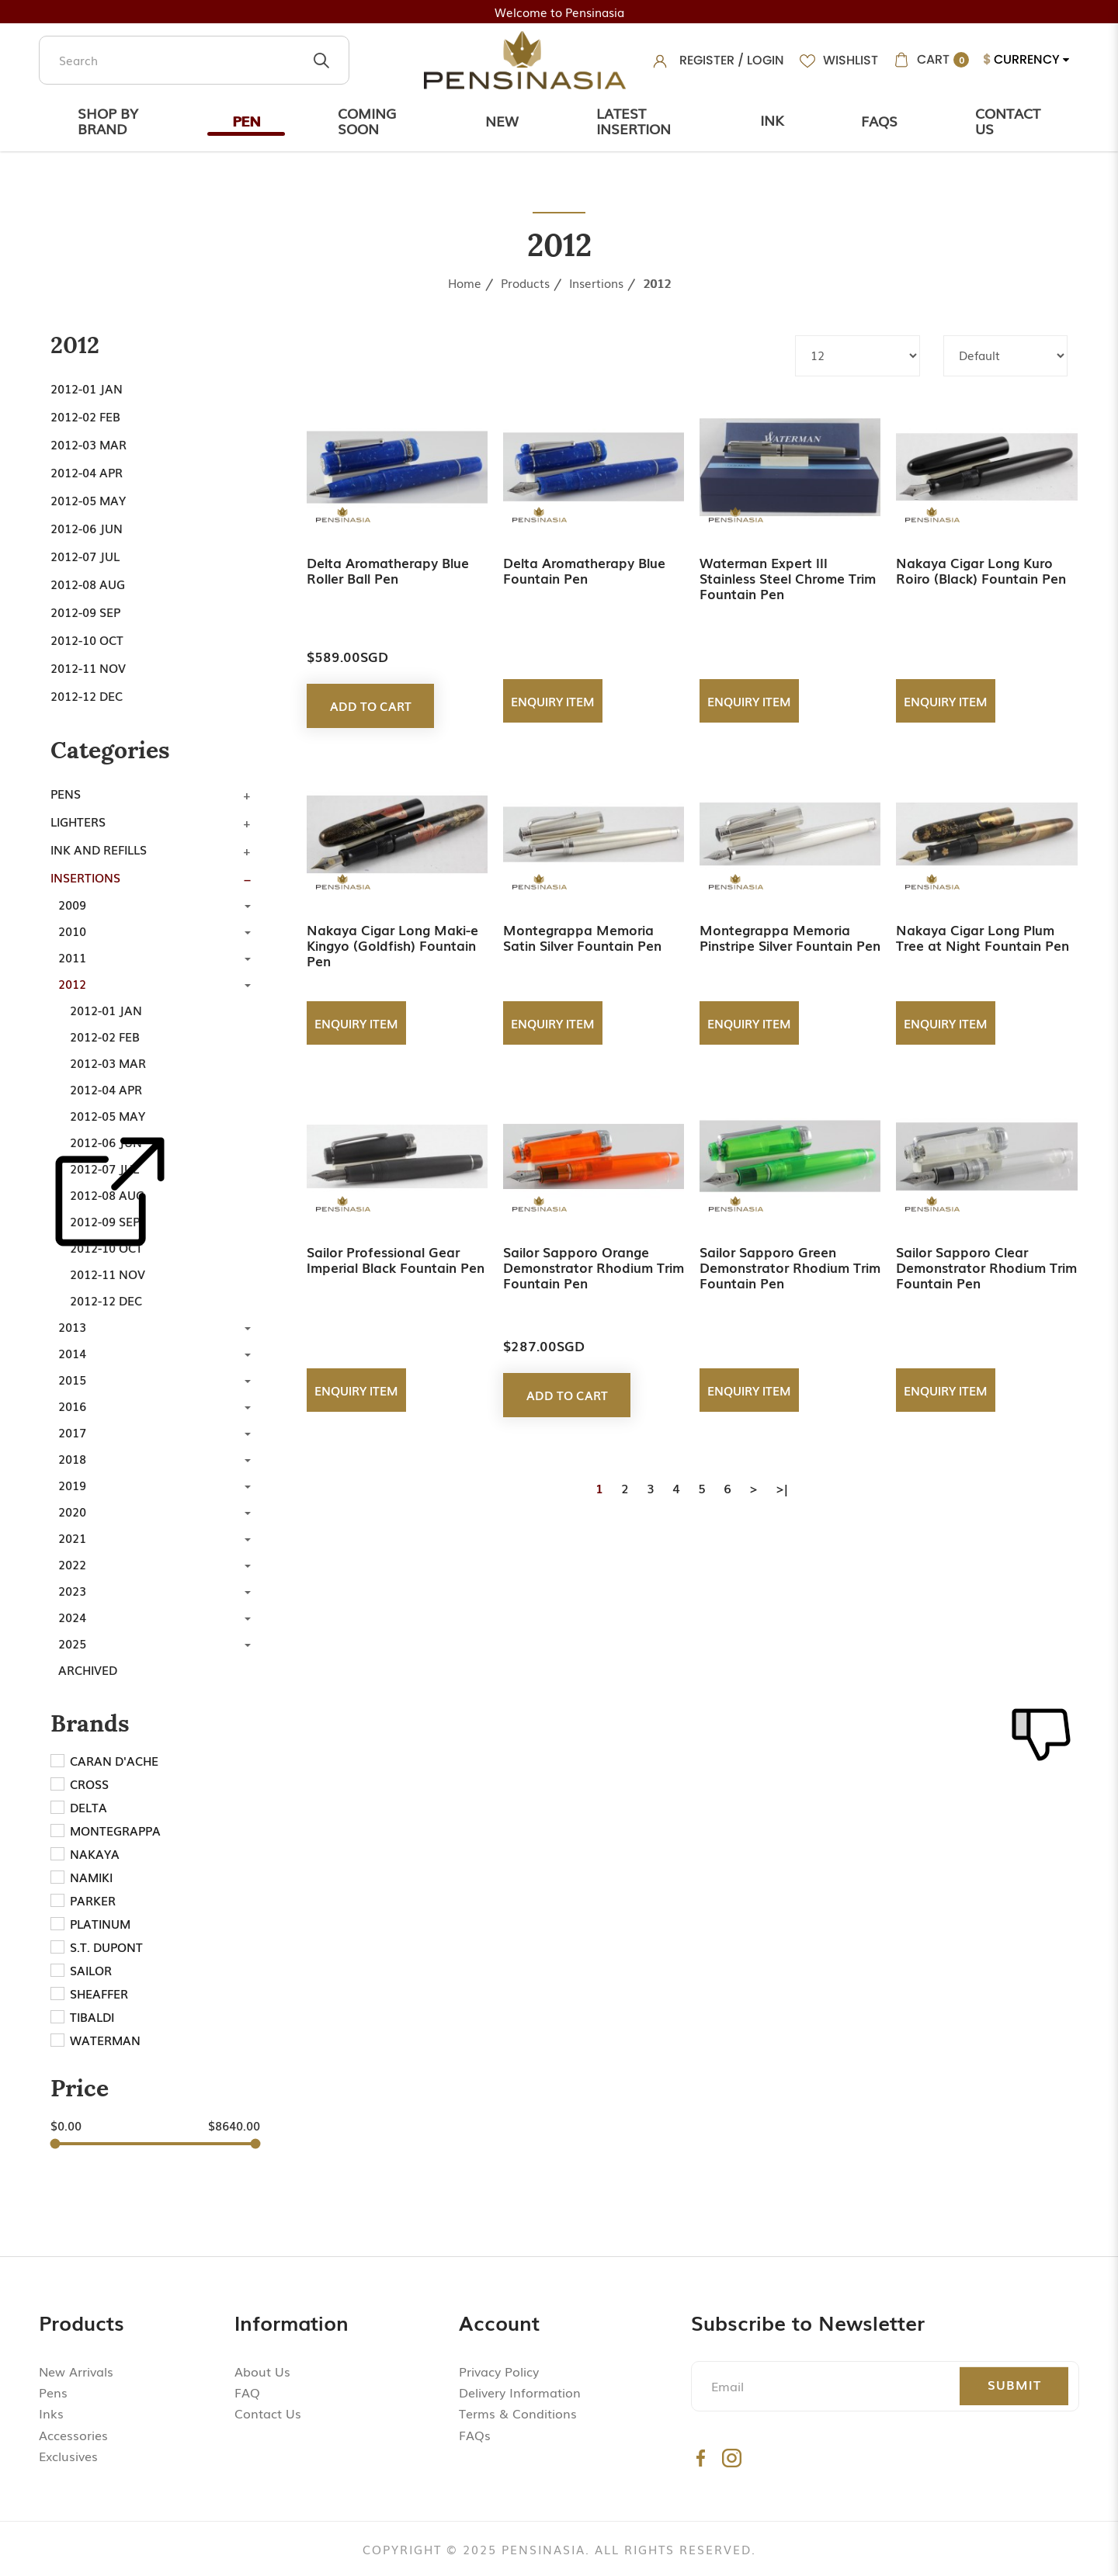 Image resolution: width=1118 pixels, height=2576 pixels. I want to click on dislike or downvote content, so click(1041, 1732).